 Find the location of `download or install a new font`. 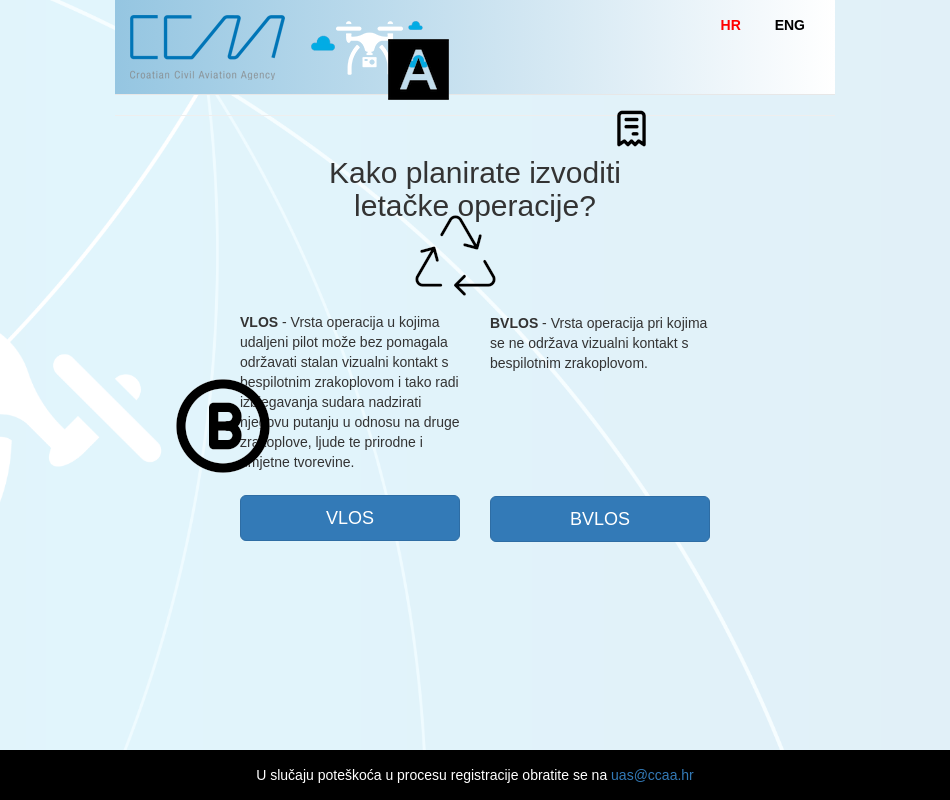

download or install a new font is located at coordinates (418, 69).